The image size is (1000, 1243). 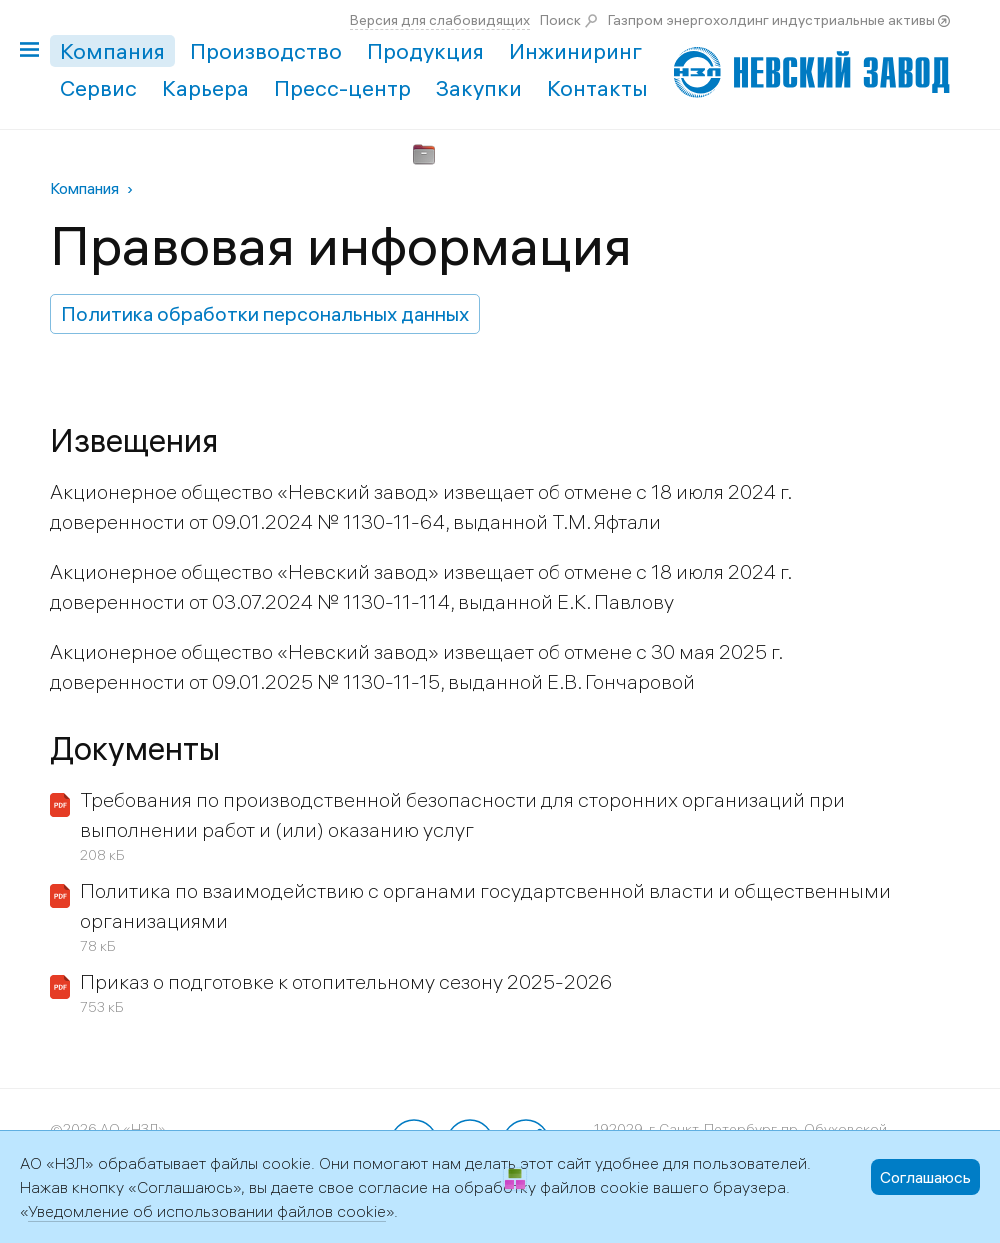 I want to click on select all items in the current view, so click(x=515, y=1179).